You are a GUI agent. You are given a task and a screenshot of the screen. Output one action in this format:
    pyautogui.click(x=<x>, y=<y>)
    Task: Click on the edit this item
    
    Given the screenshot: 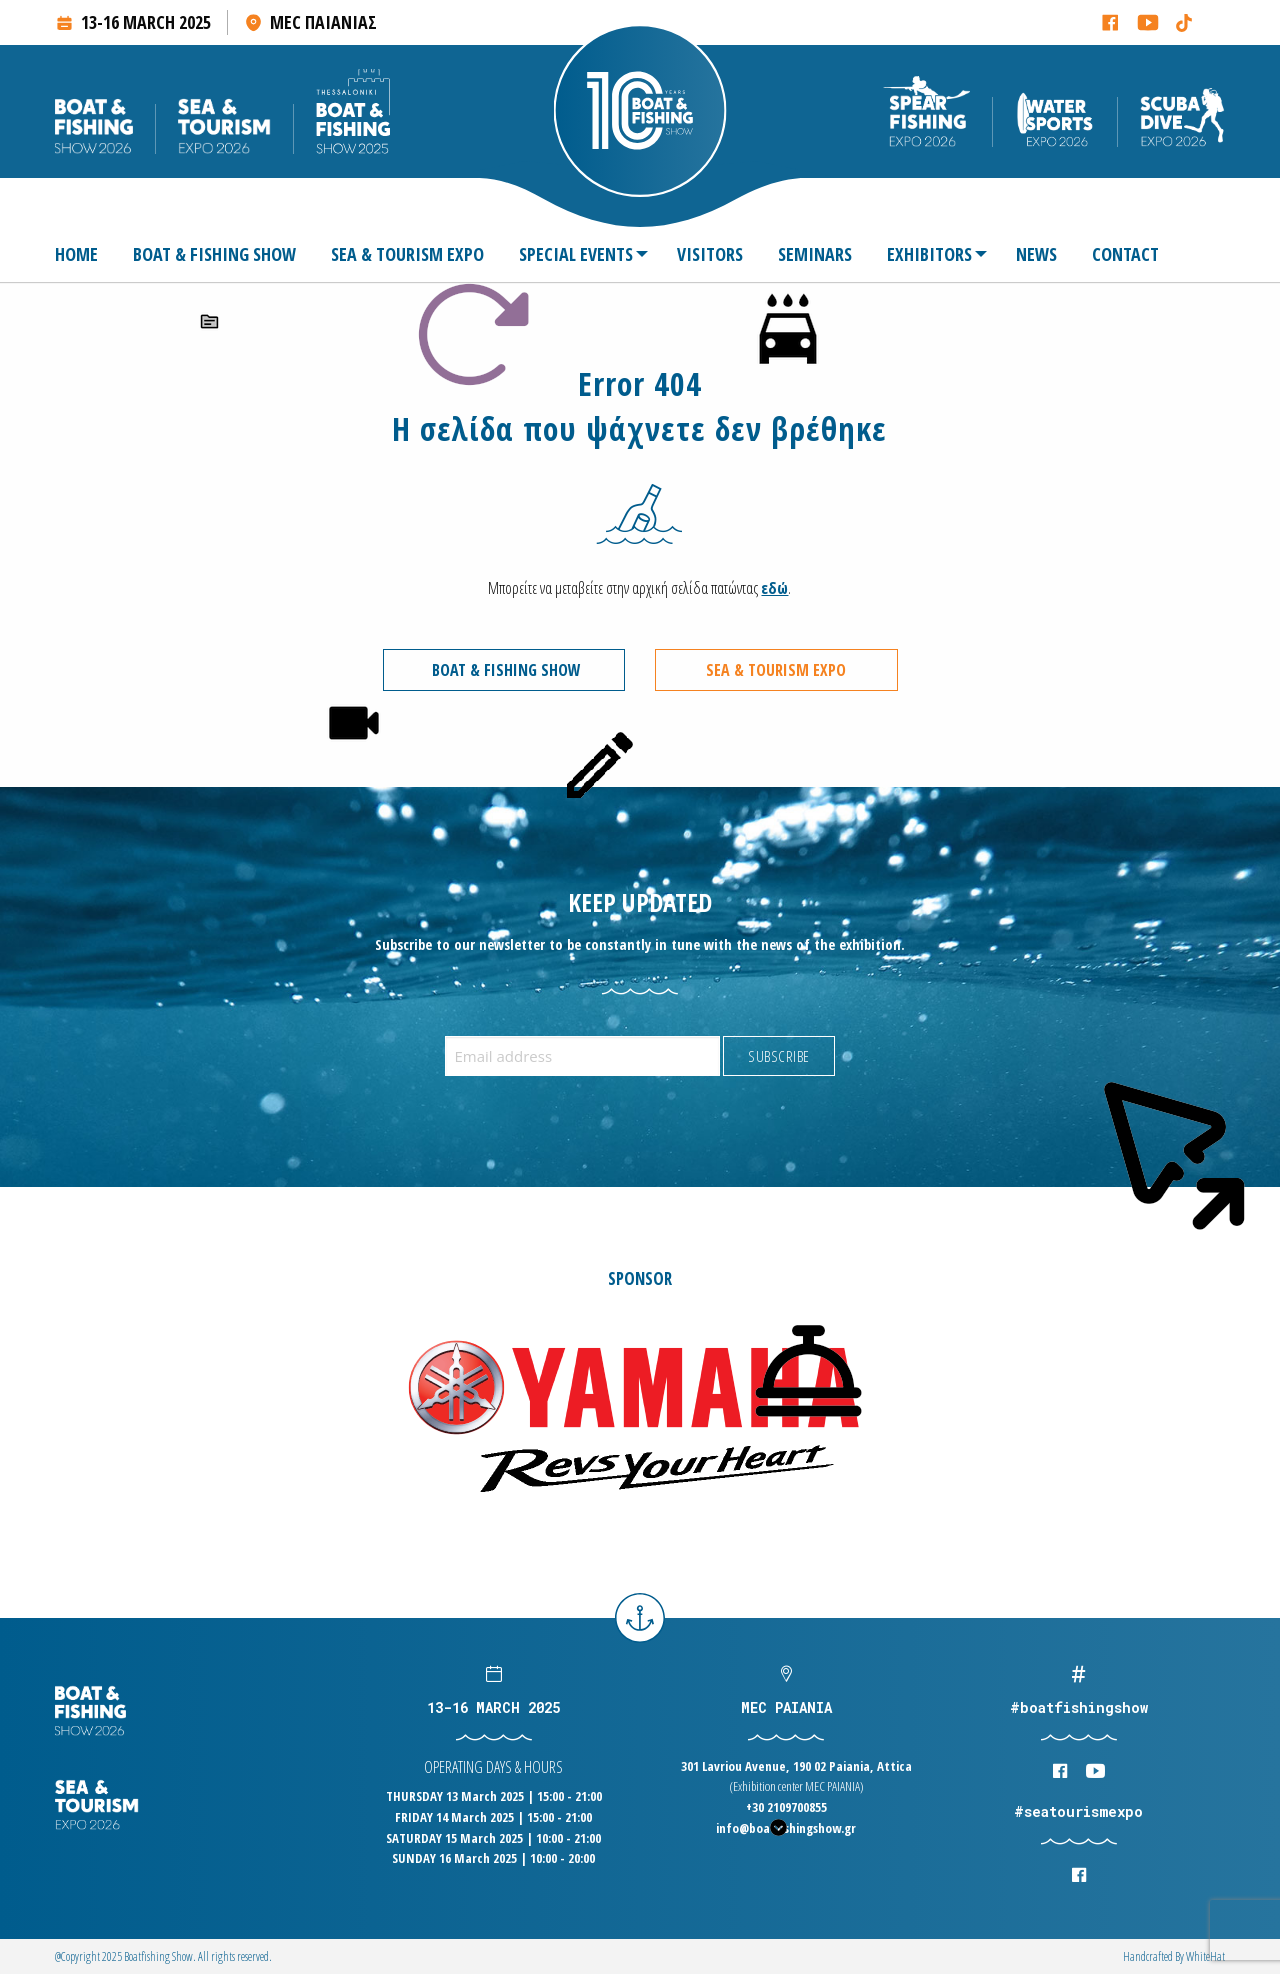 What is the action you would take?
    pyautogui.click(x=600, y=765)
    